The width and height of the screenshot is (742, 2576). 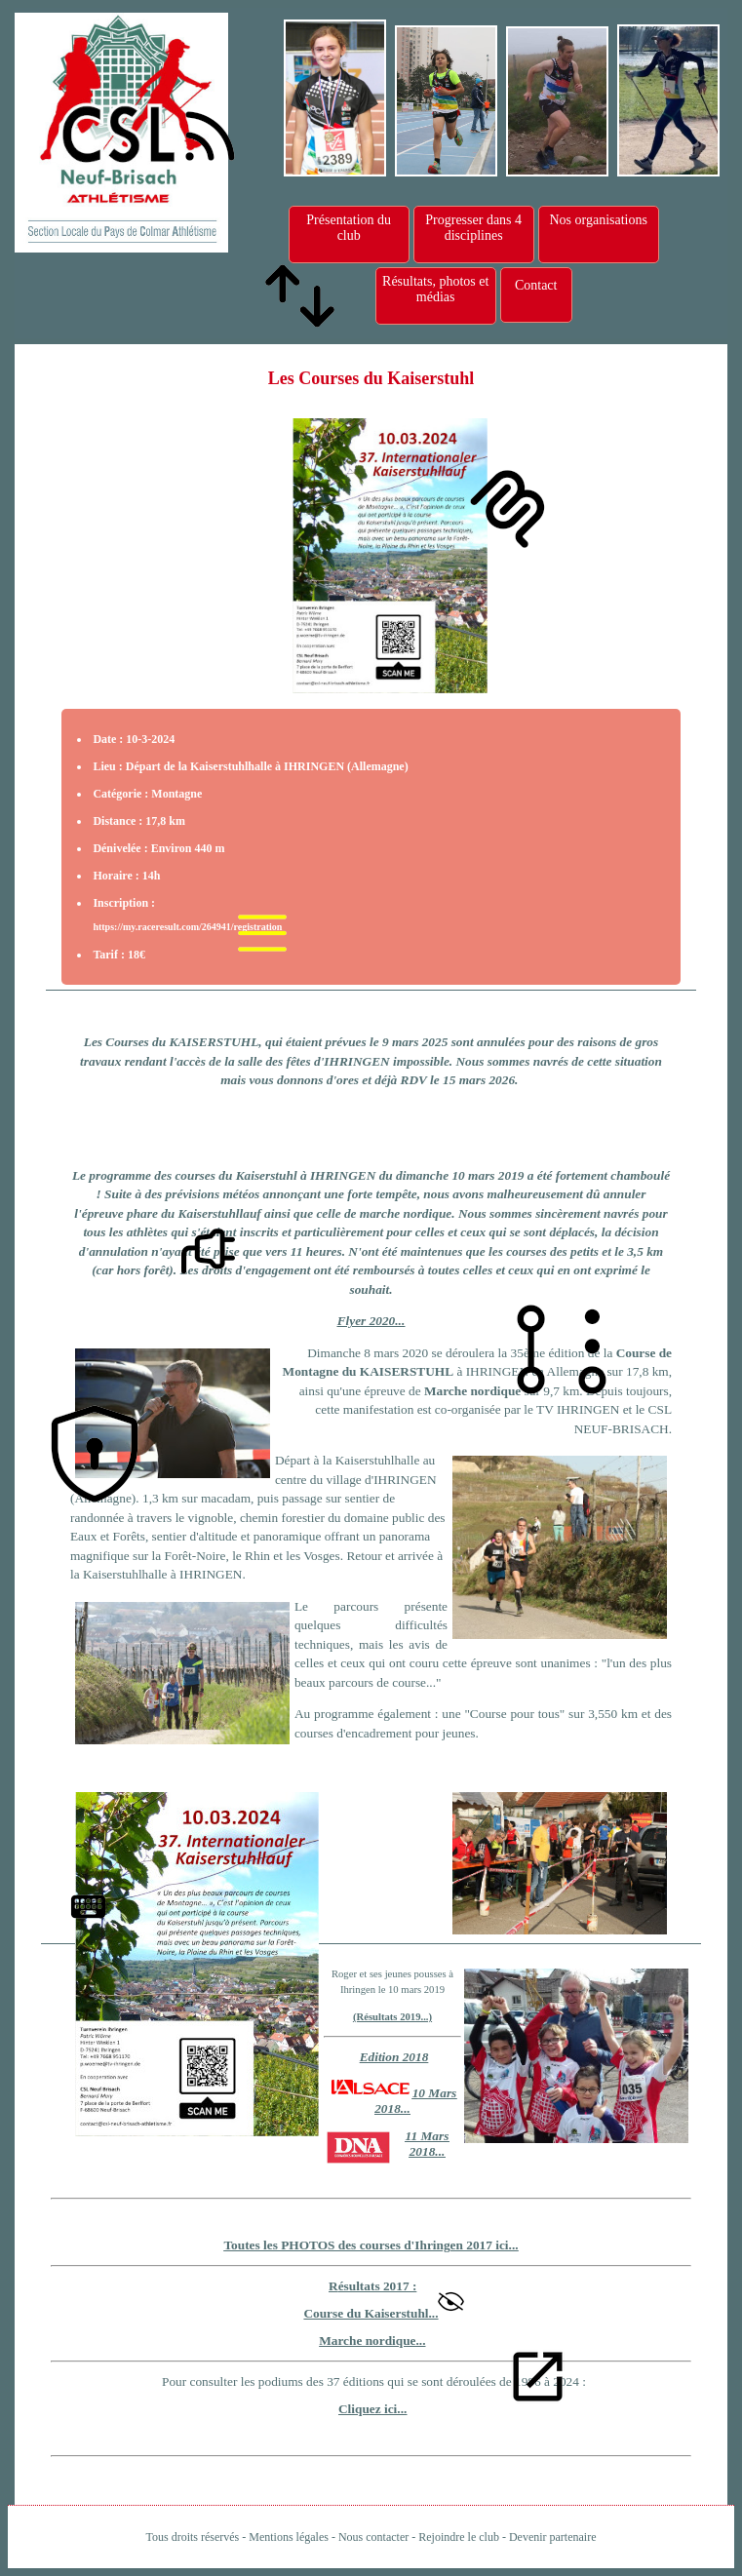 I want to click on switch the order of items vertically, so click(x=299, y=295).